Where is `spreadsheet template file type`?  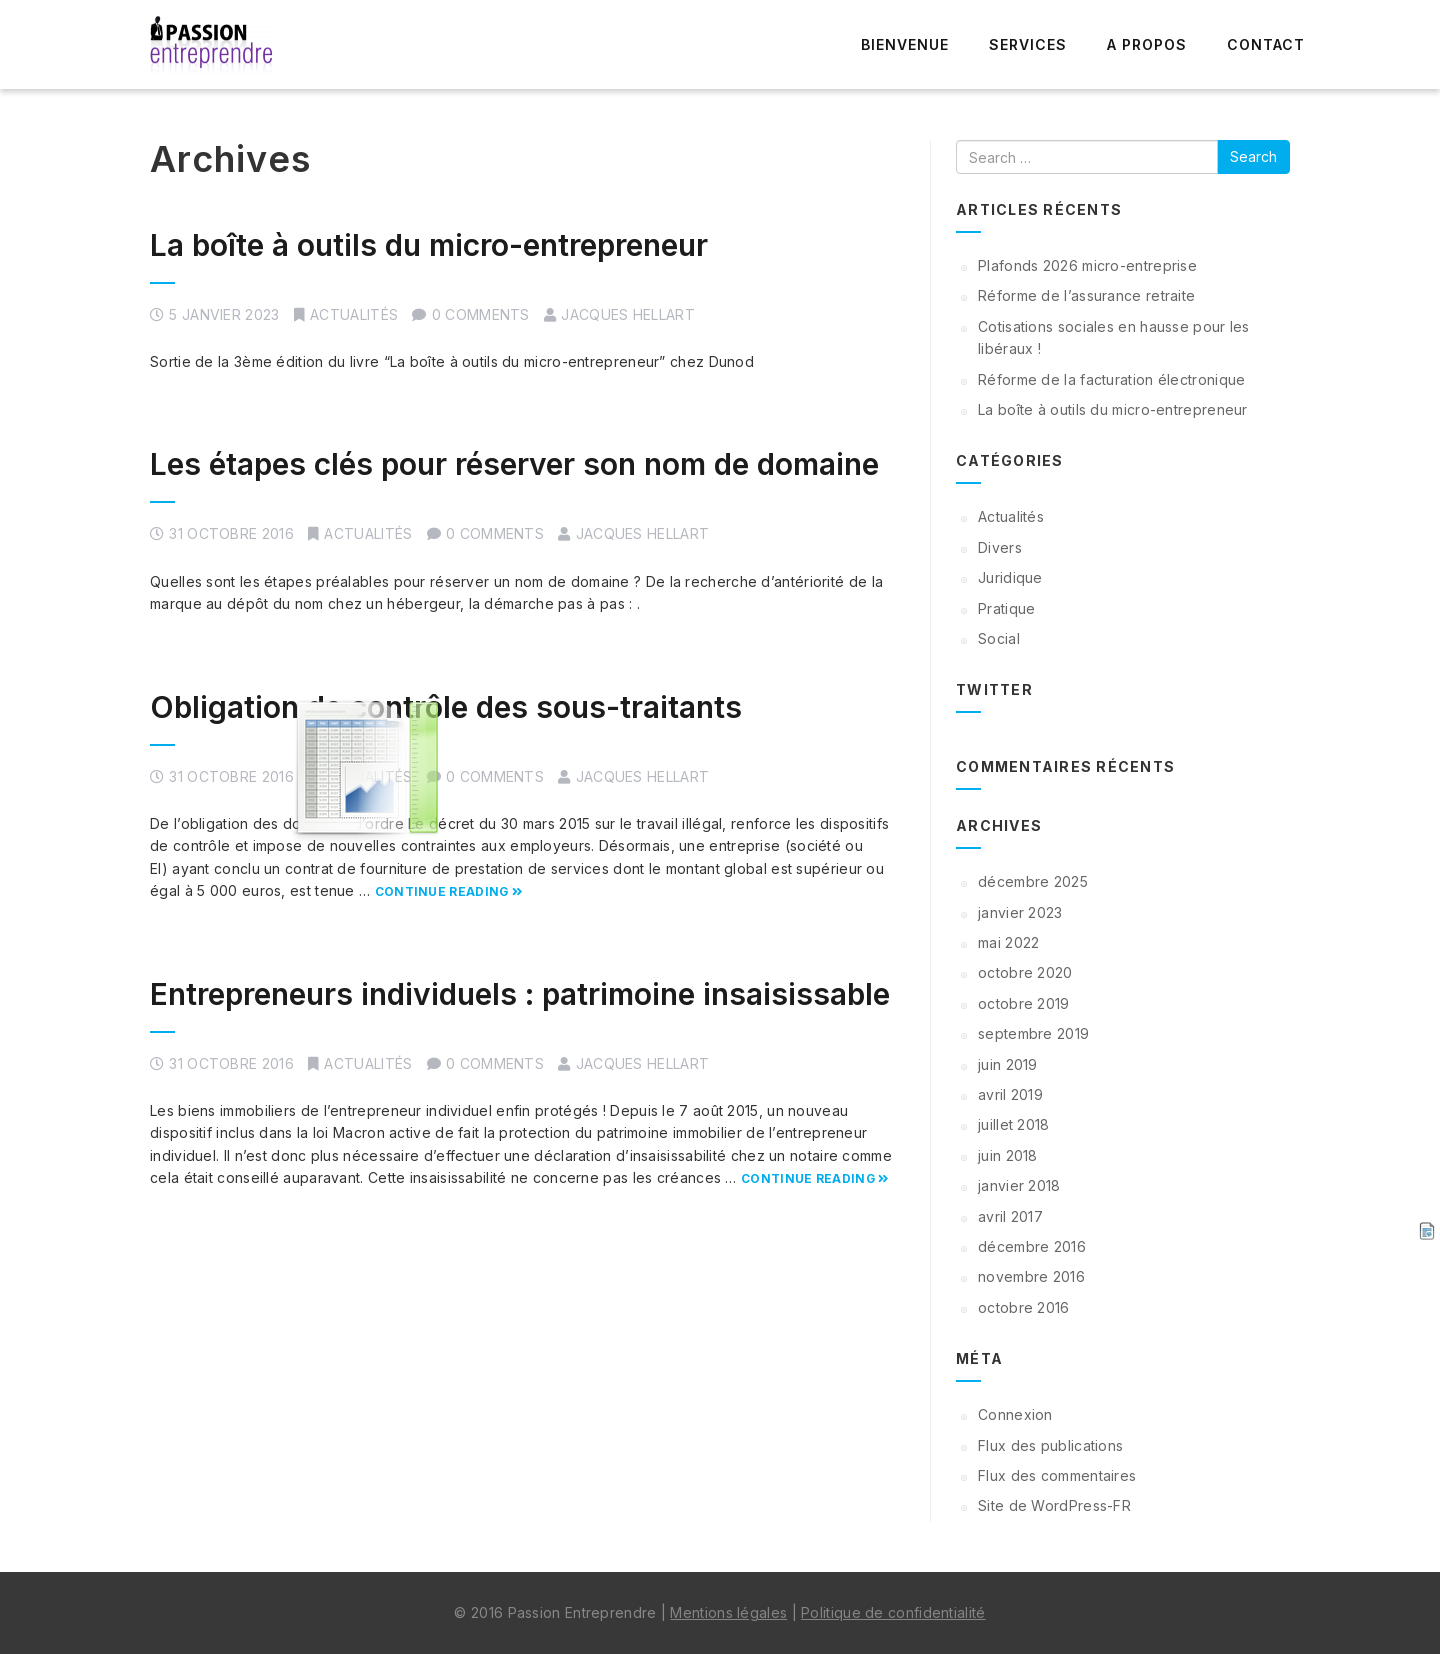 spreadsheet template file type is located at coordinates (365, 767).